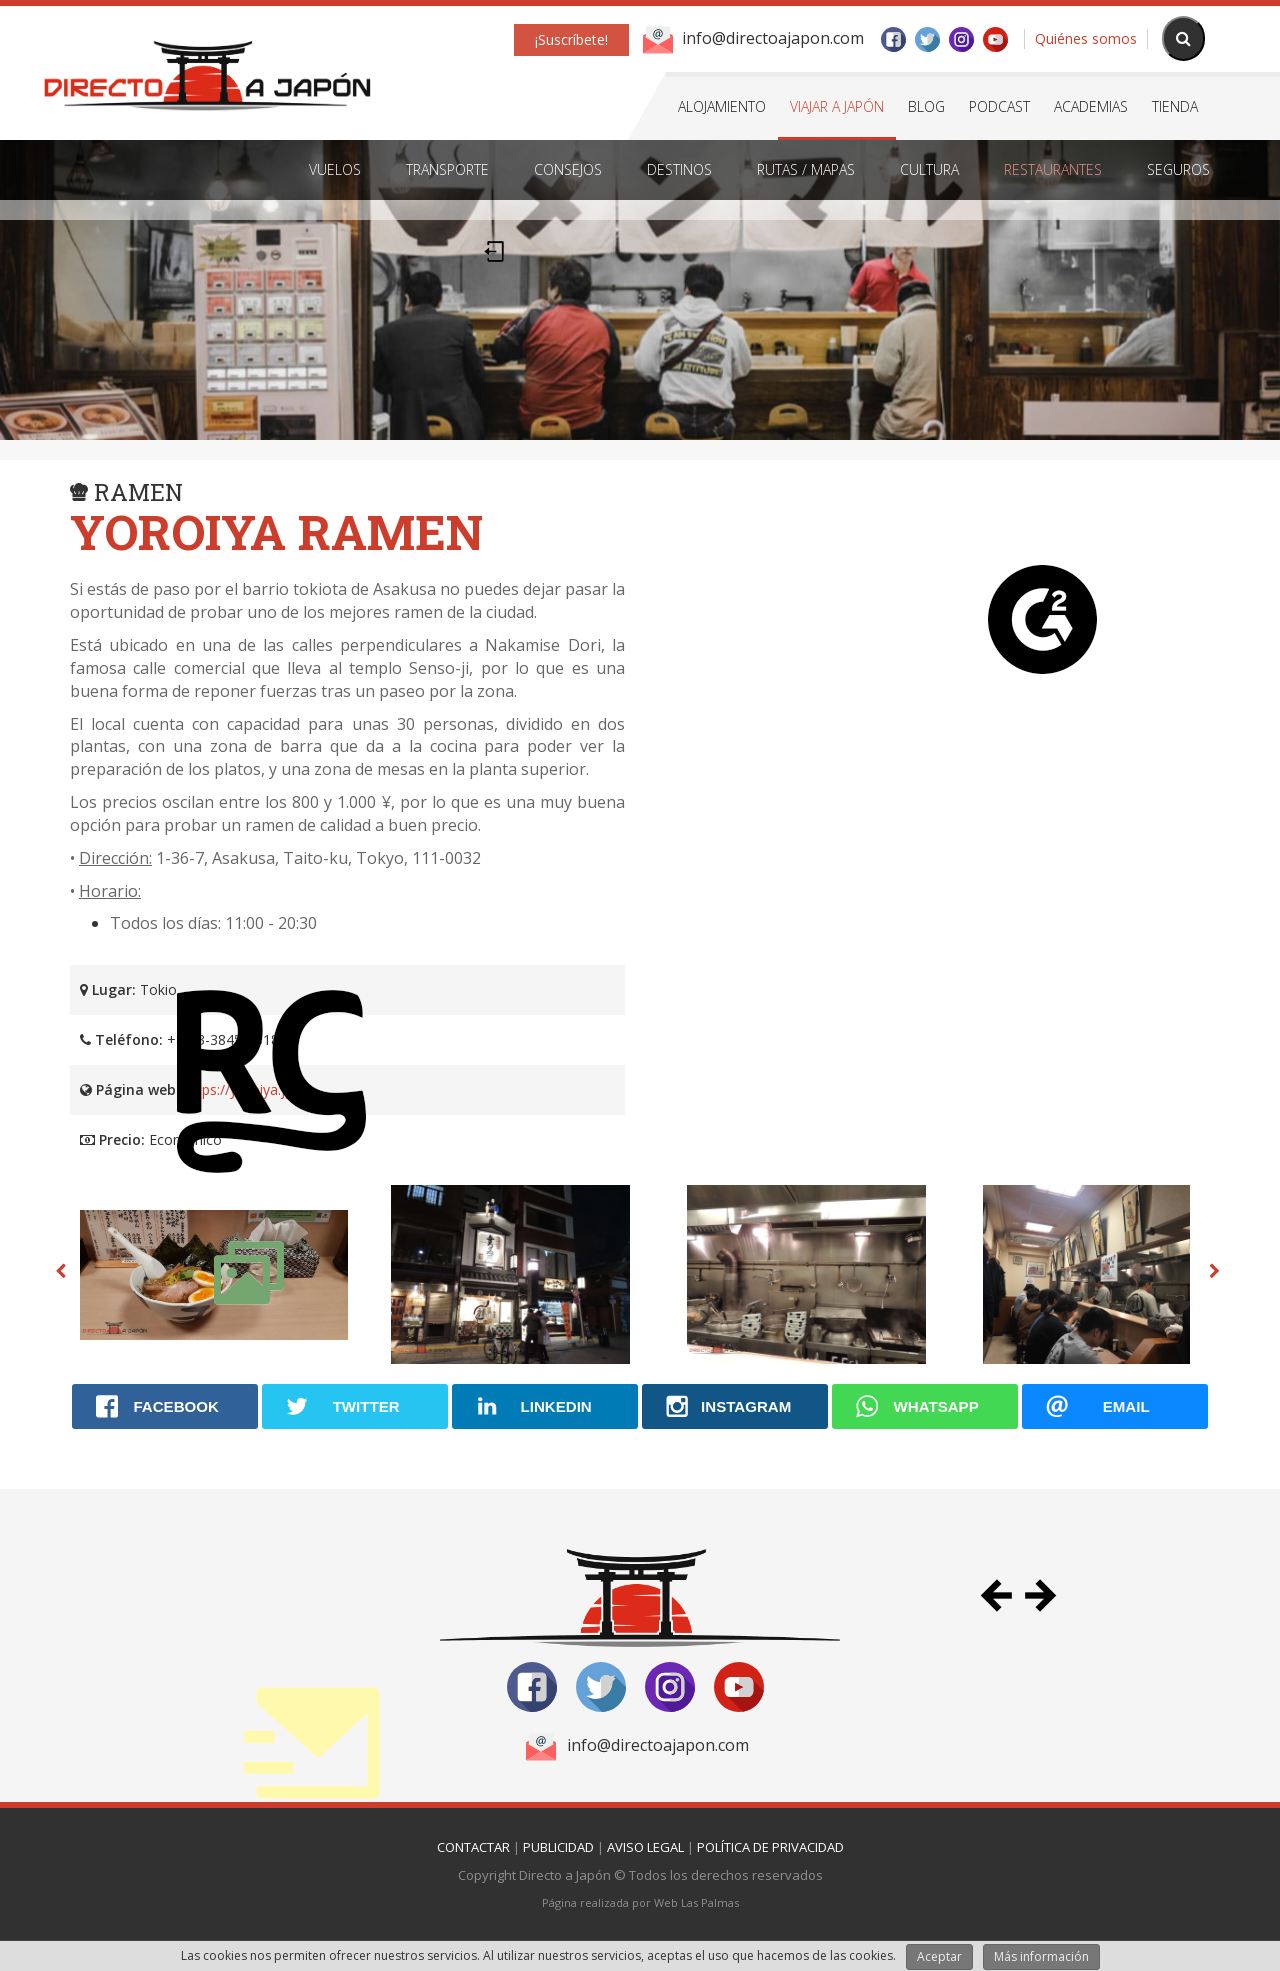 The image size is (1280, 1971). What do you see at coordinates (318, 1743) in the screenshot?
I see `send an email or message` at bounding box center [318, 1743].